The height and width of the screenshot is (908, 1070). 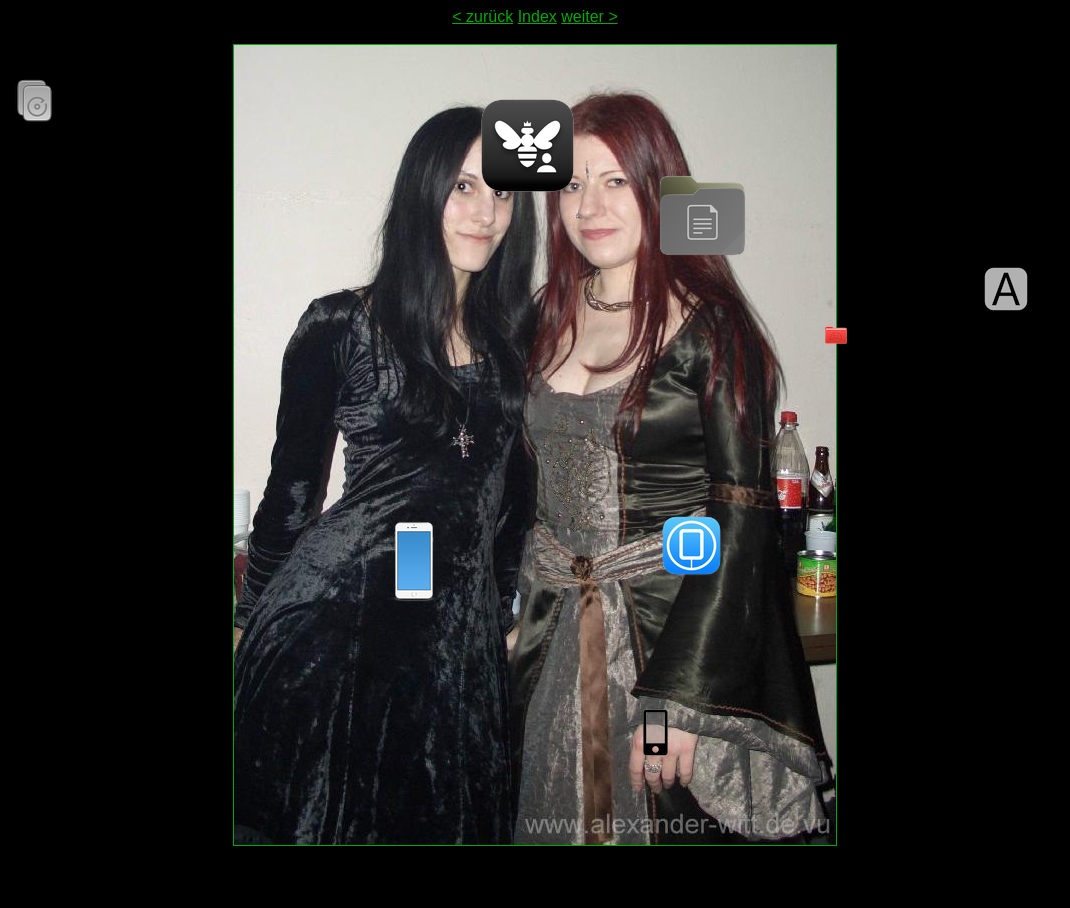 I want to click on open kandji device management agent, so click(x=527, y=145).